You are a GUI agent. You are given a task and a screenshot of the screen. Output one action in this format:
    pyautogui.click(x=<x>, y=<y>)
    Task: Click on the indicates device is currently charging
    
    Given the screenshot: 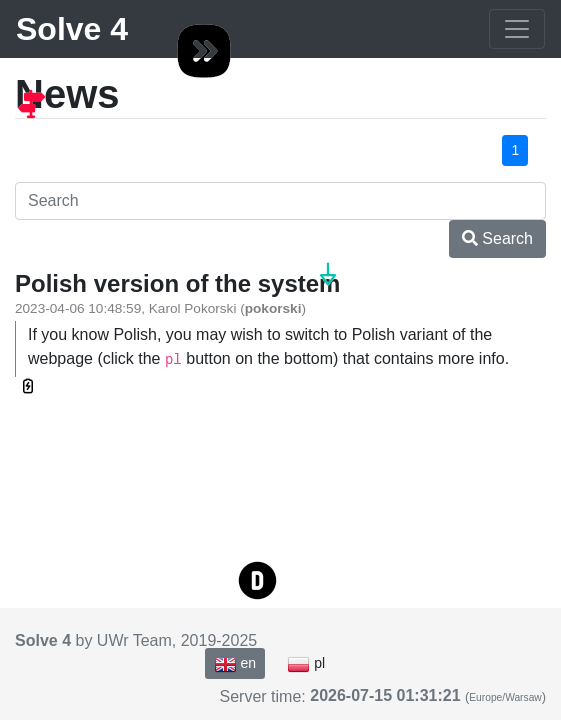 What is the action you would take?
    pyautogui.click(x=28, y=386)
    